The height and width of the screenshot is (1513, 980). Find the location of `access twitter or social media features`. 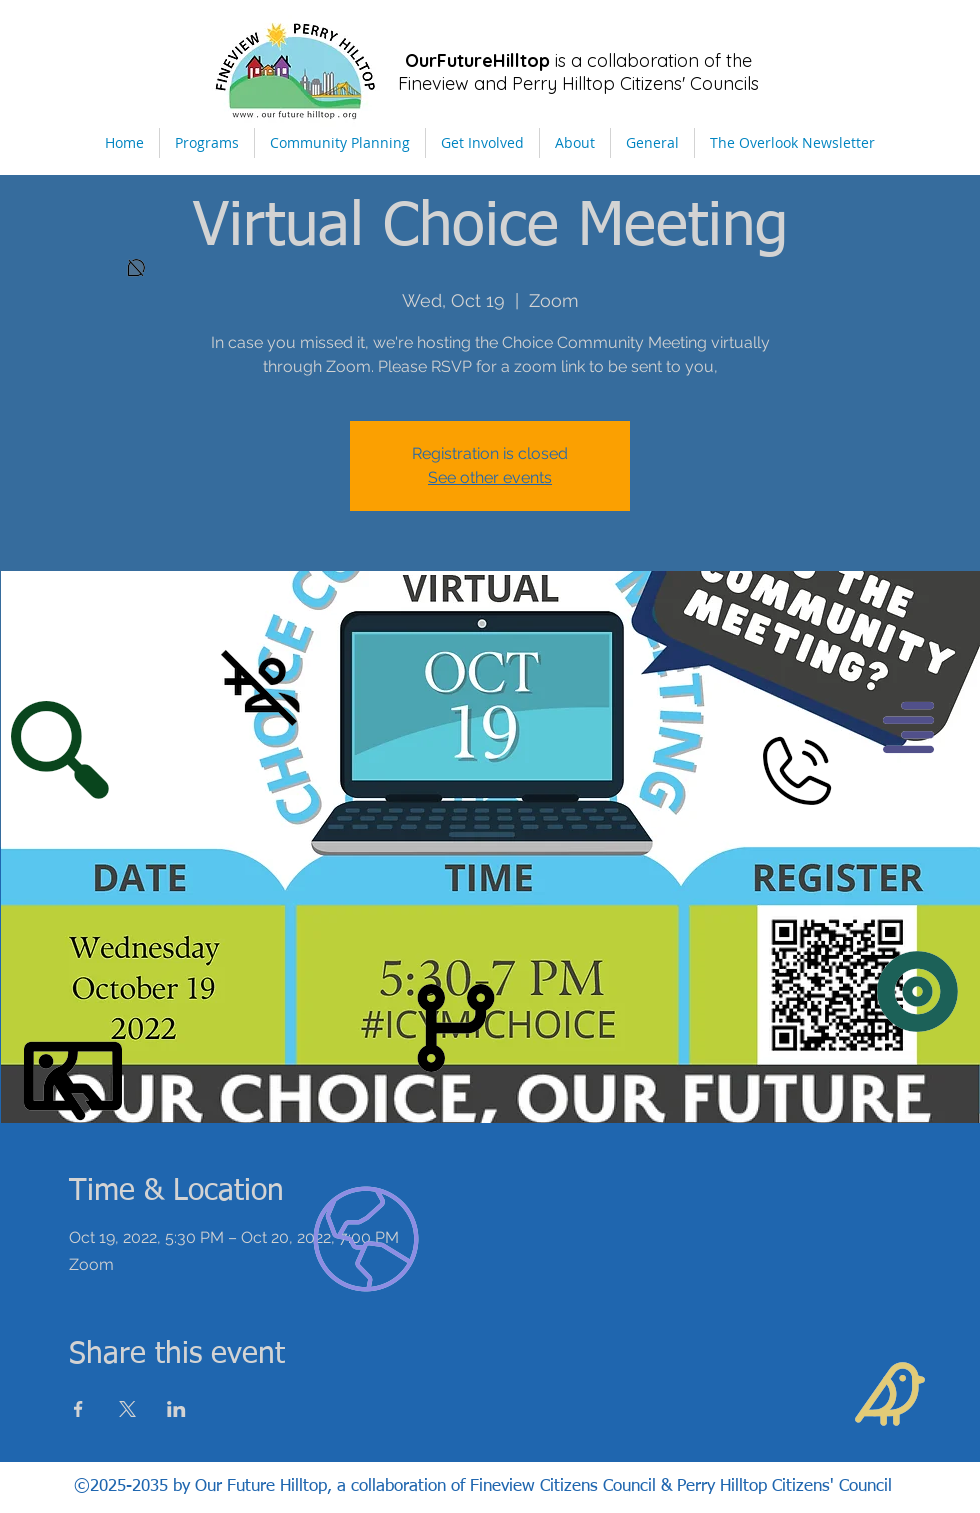

access twitter or social media features is located at coordinates (890, 1394).